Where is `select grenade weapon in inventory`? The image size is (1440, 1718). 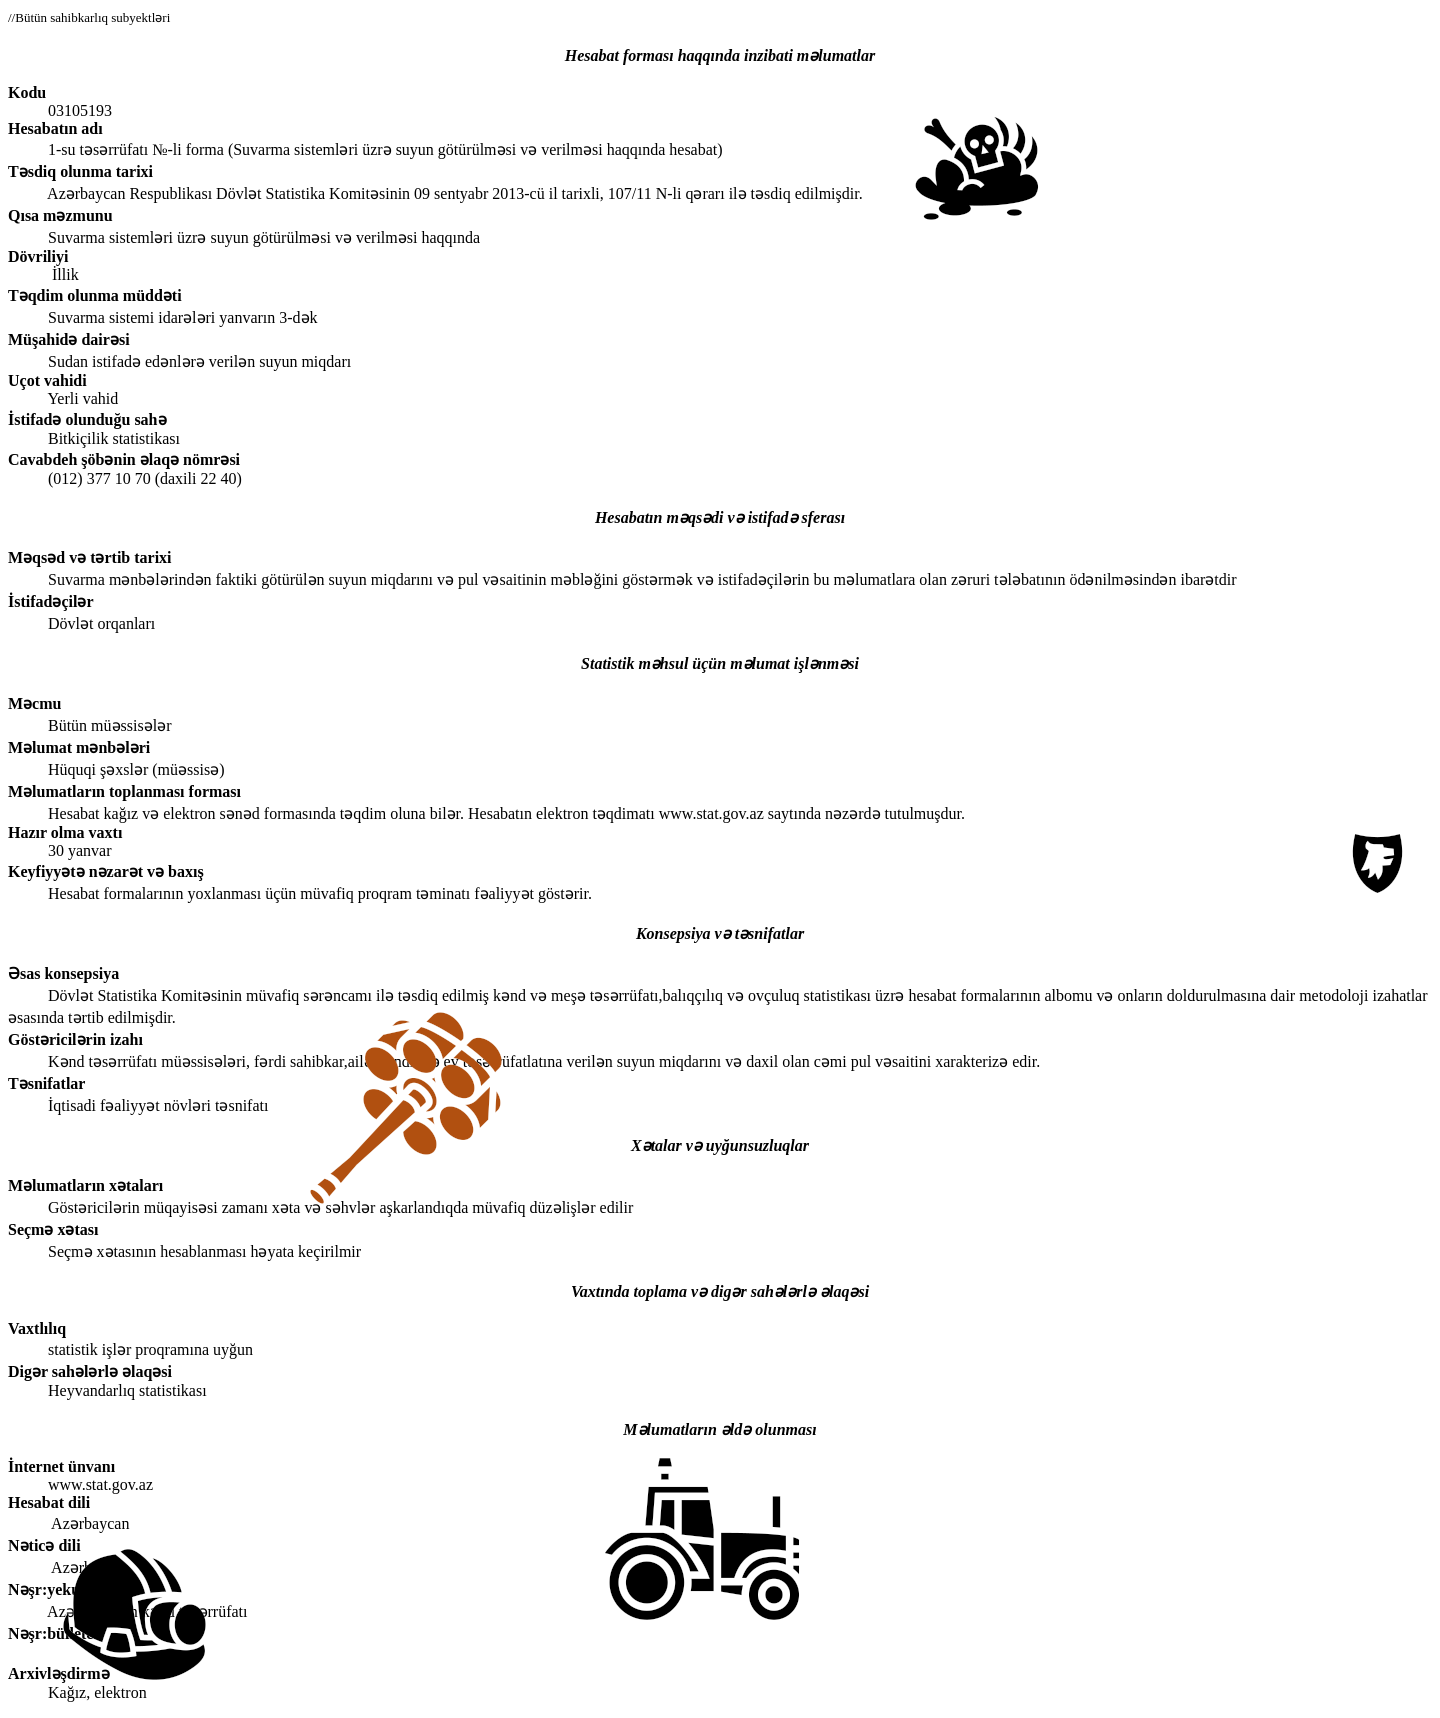 select grenade weapon in inventory is located at coordinates (406, 1108).